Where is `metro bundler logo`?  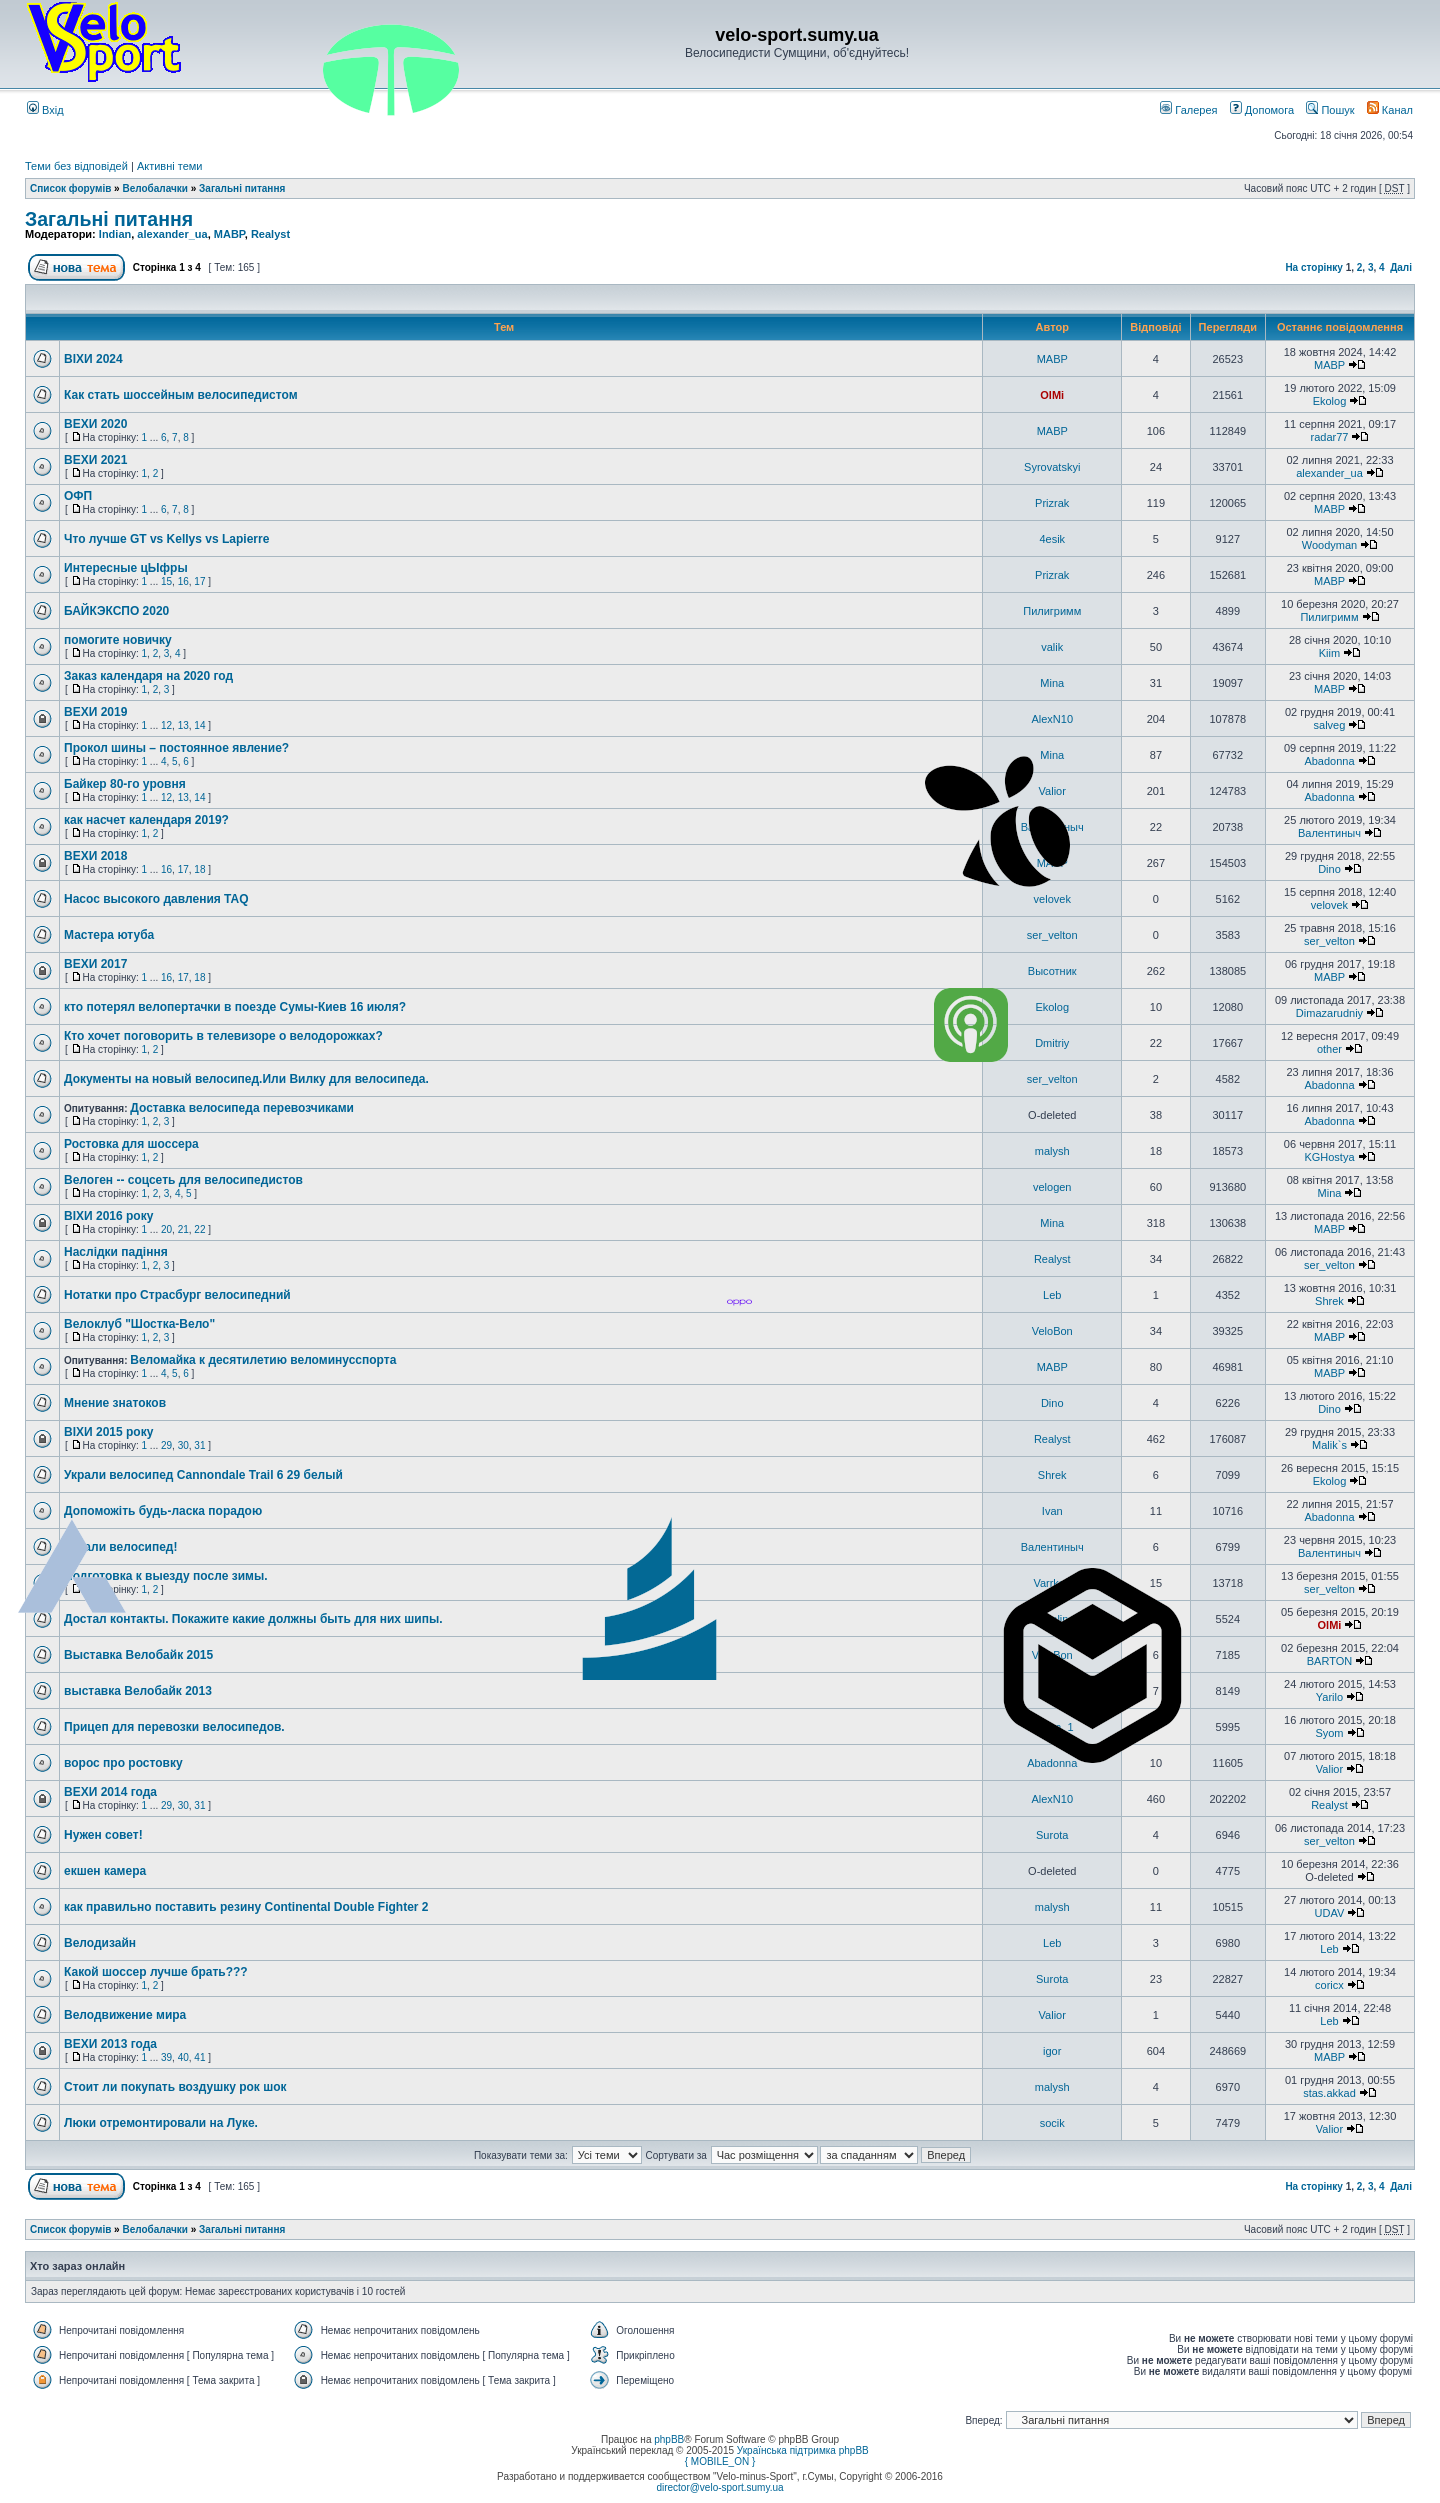
metro bundler logo is located at coordinates (1092, 1665).